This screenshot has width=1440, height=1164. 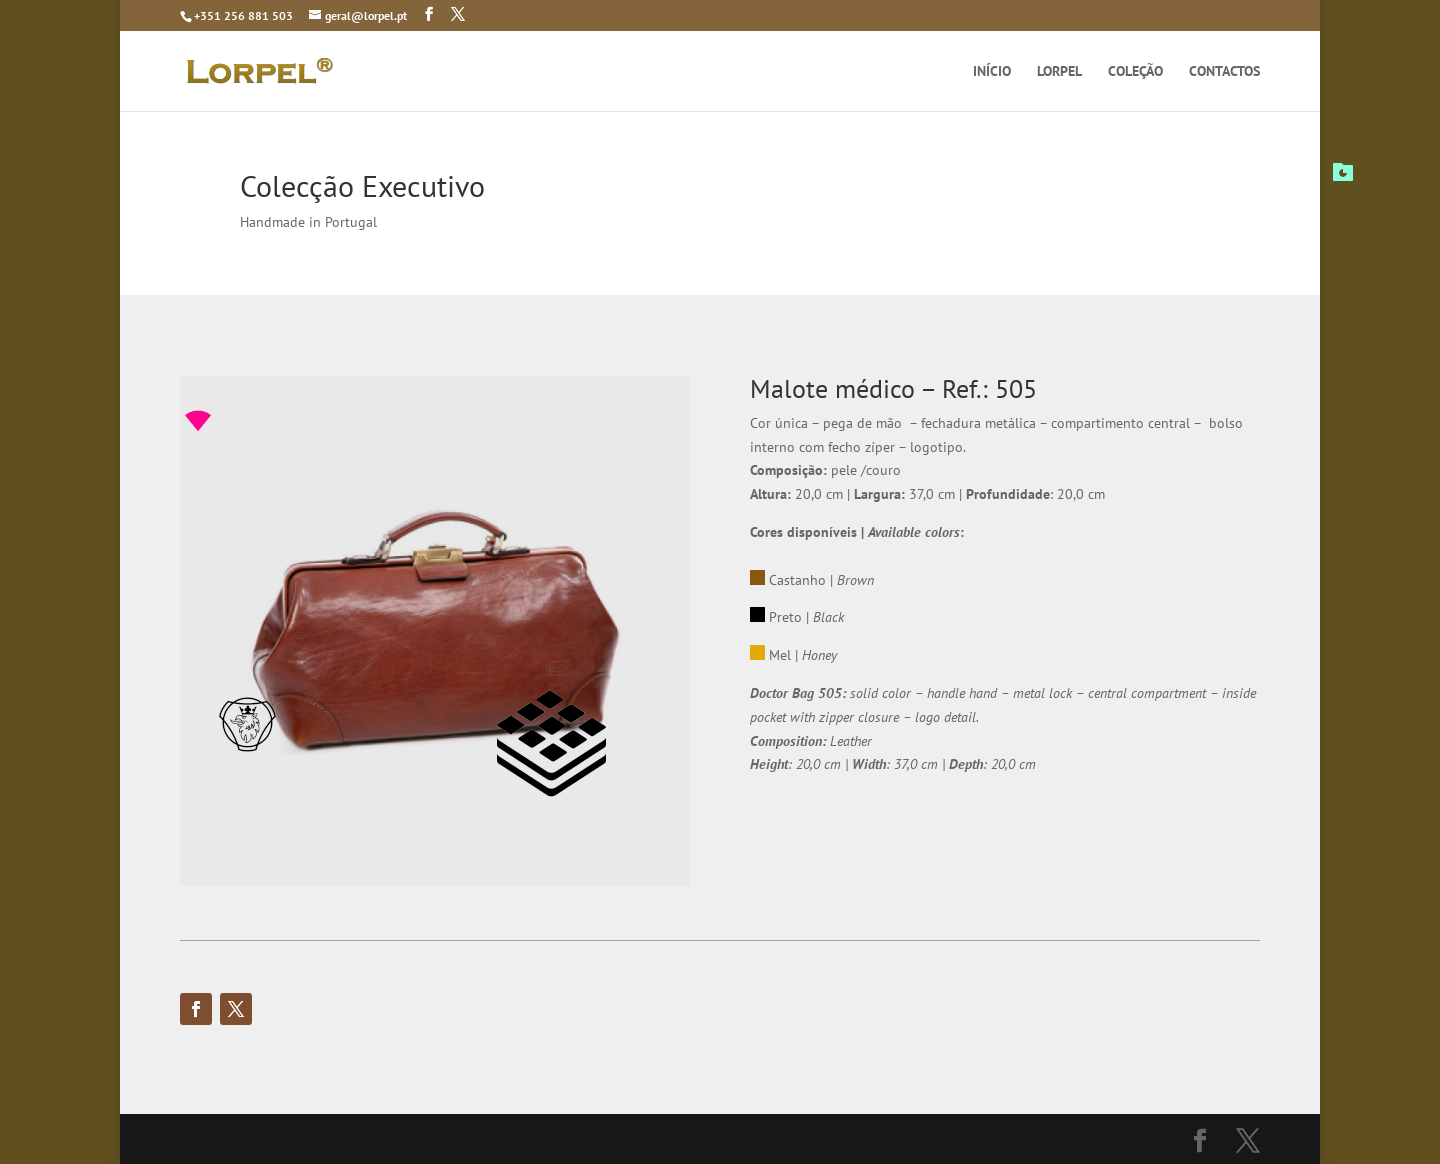 What do you see at coordinates (551, 743) in the screenshot?
I see `open torizon platform dashboard` at bounding box center [551, 743].